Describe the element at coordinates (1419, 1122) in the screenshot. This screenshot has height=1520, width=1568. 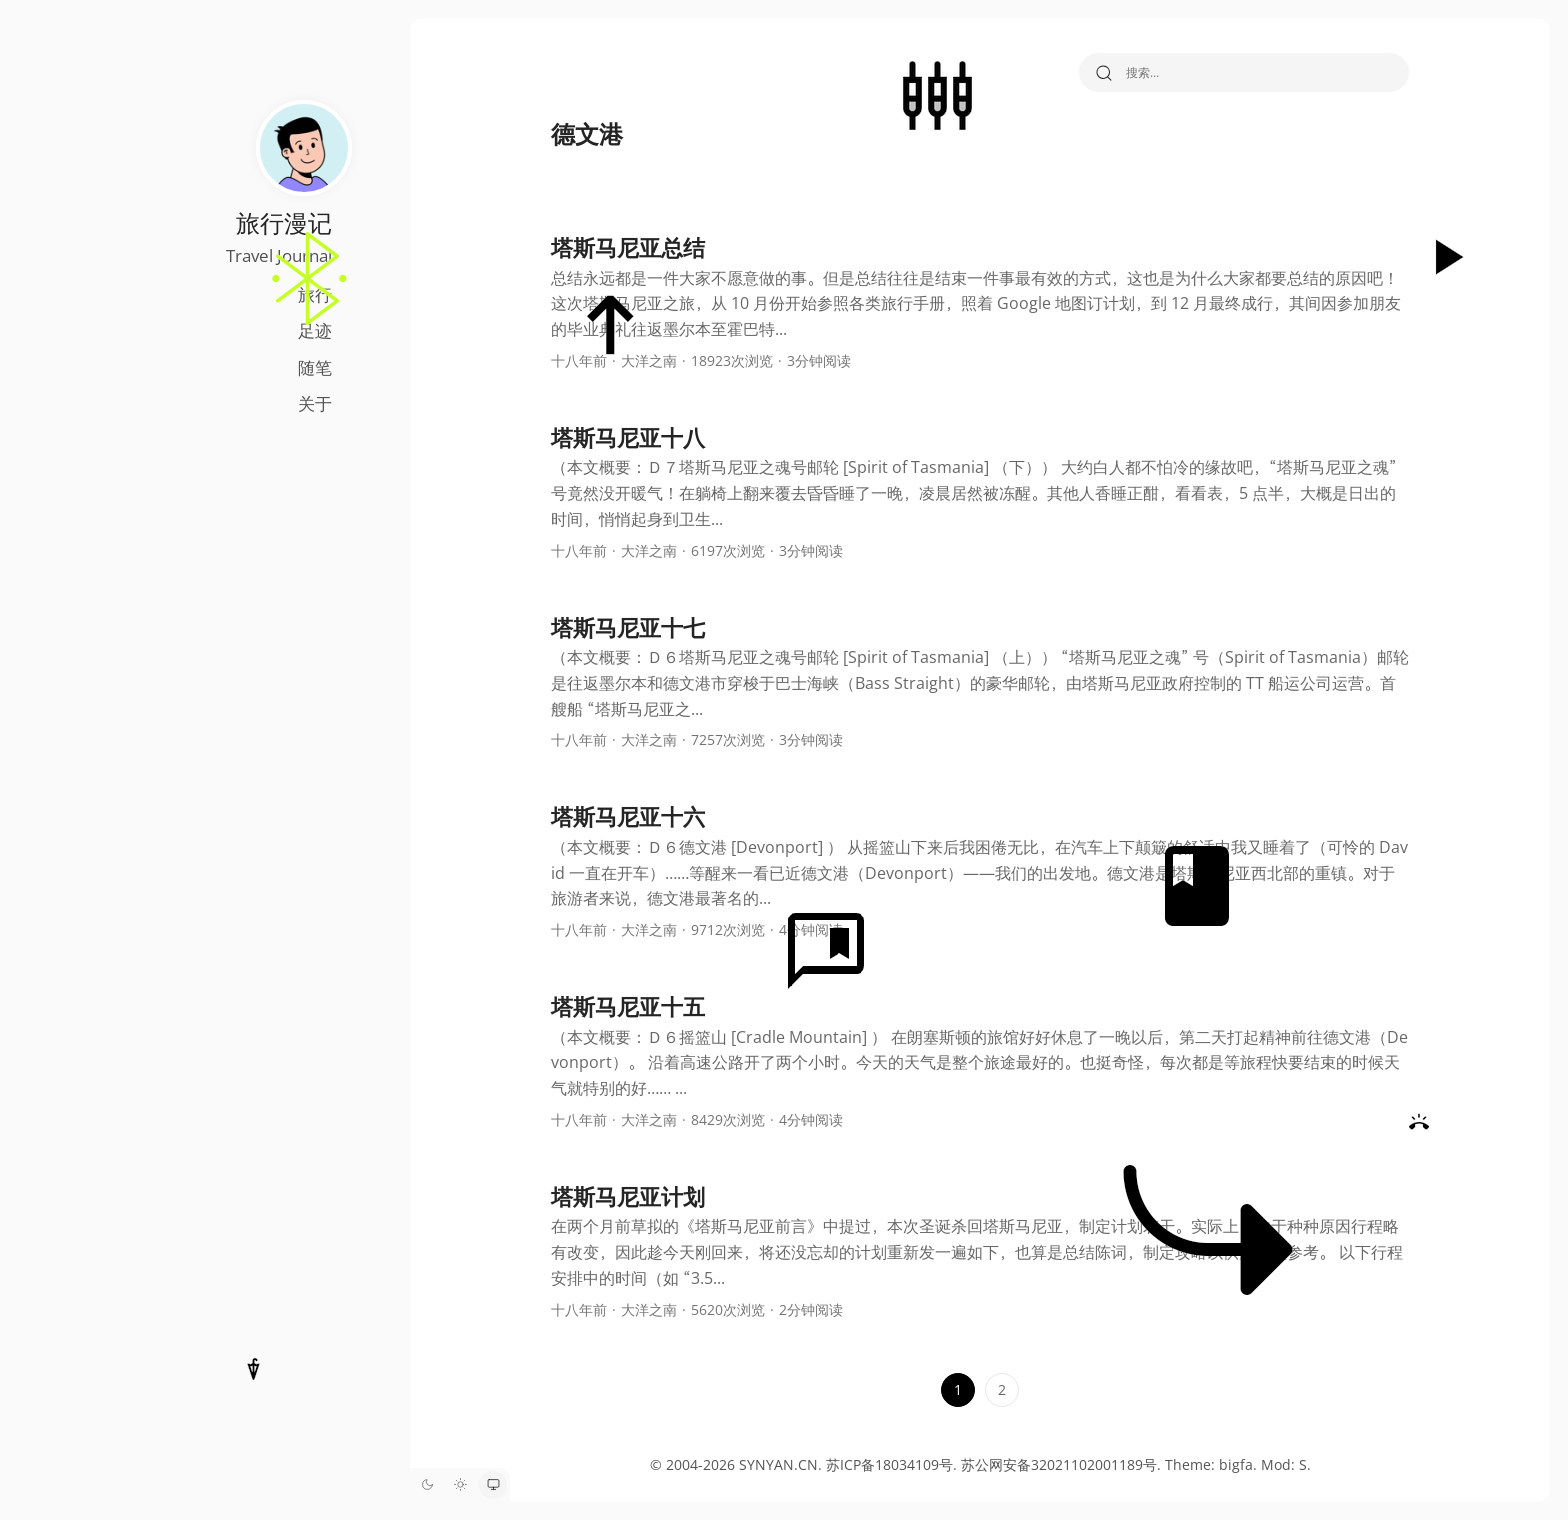
I see `incoming call alert` at that location.